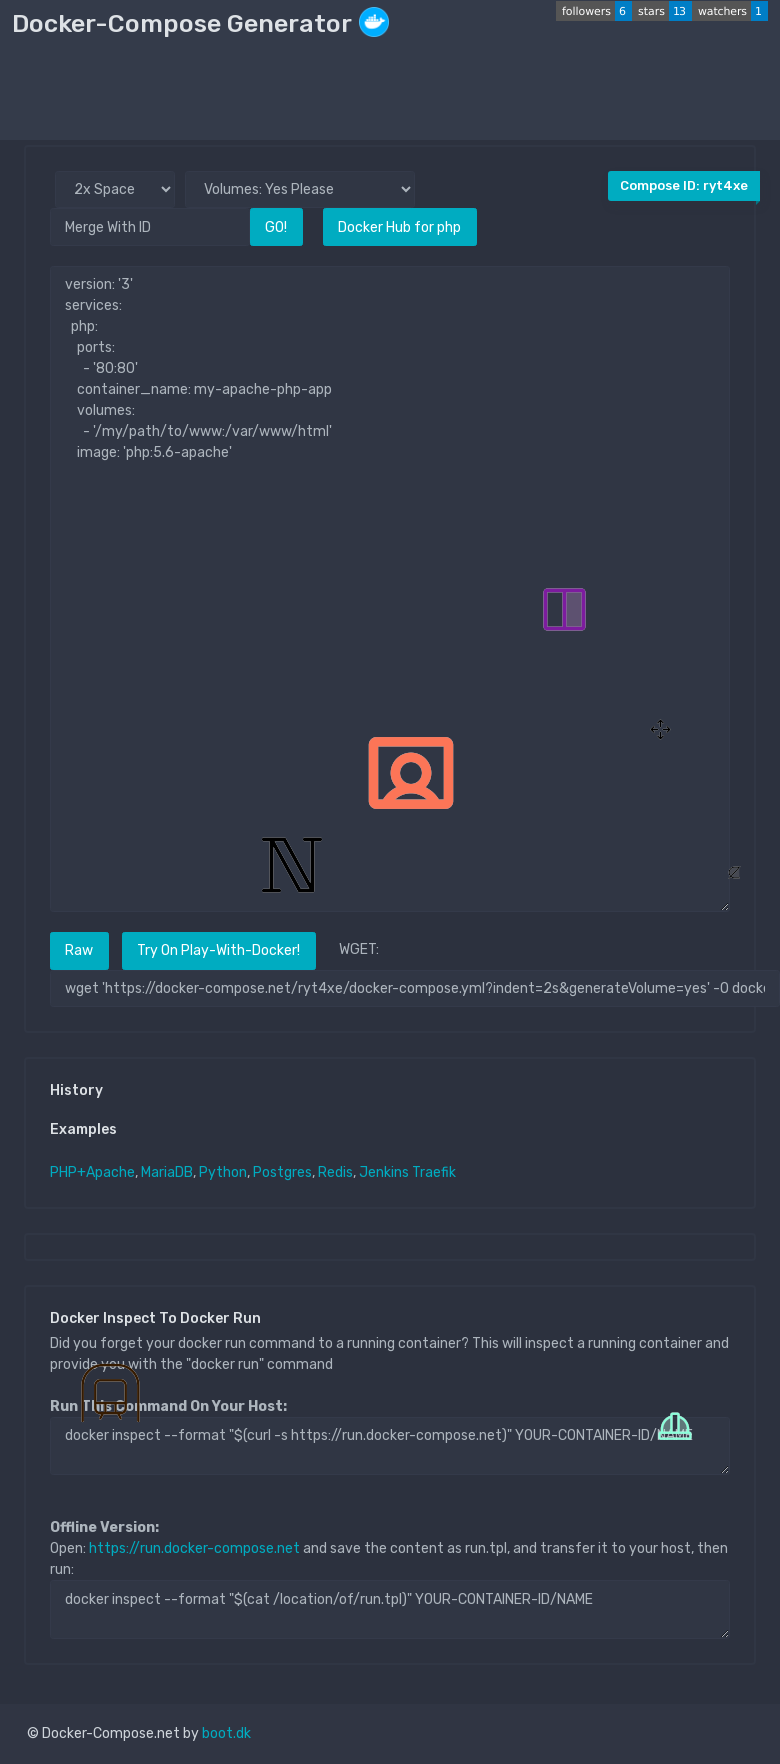  What do you see at coordinates (110, 1395) in the screenshot?
I see `view subway or metro transit options` at bounding box center [110, 1395].